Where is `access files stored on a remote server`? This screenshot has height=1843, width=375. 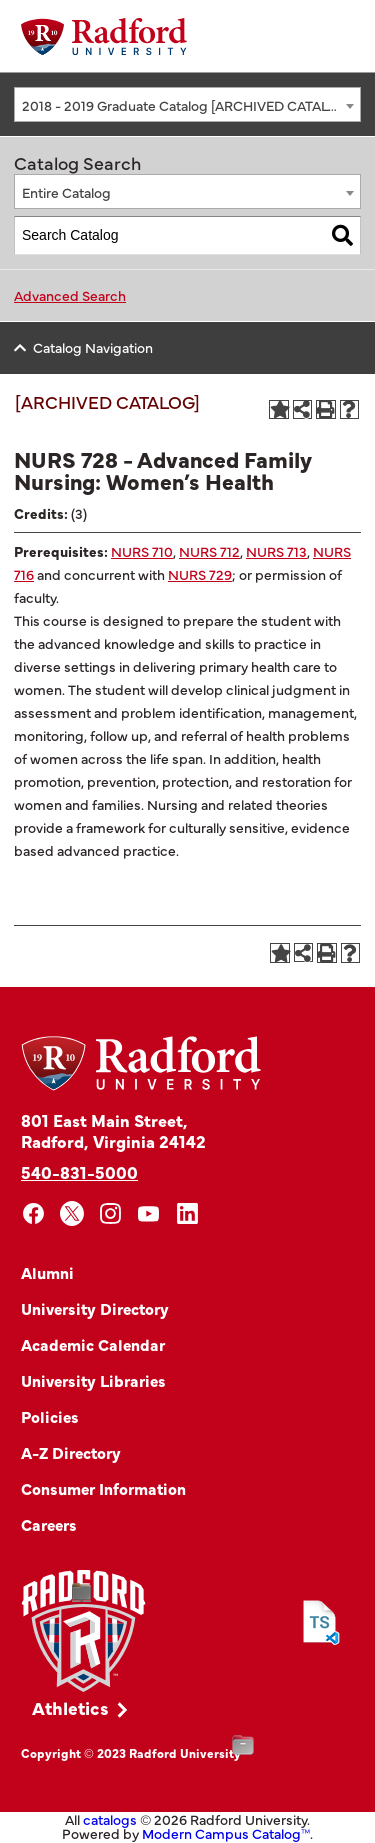
access files stored on a remote server is located at coordinates (81, 1592).